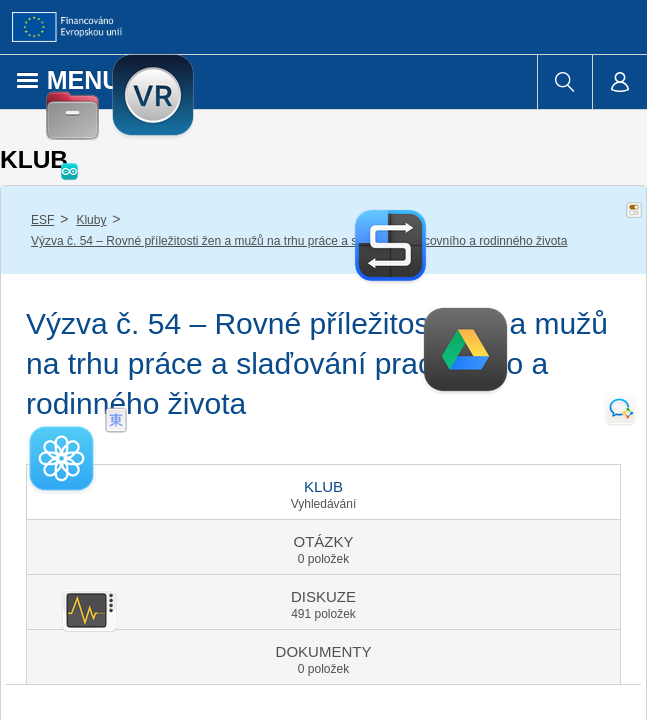 This screenshot has height=720, width=647. Describe the element at coordinates (153, 95) in the screenshot. I see `launch VR monitor application` at that location.